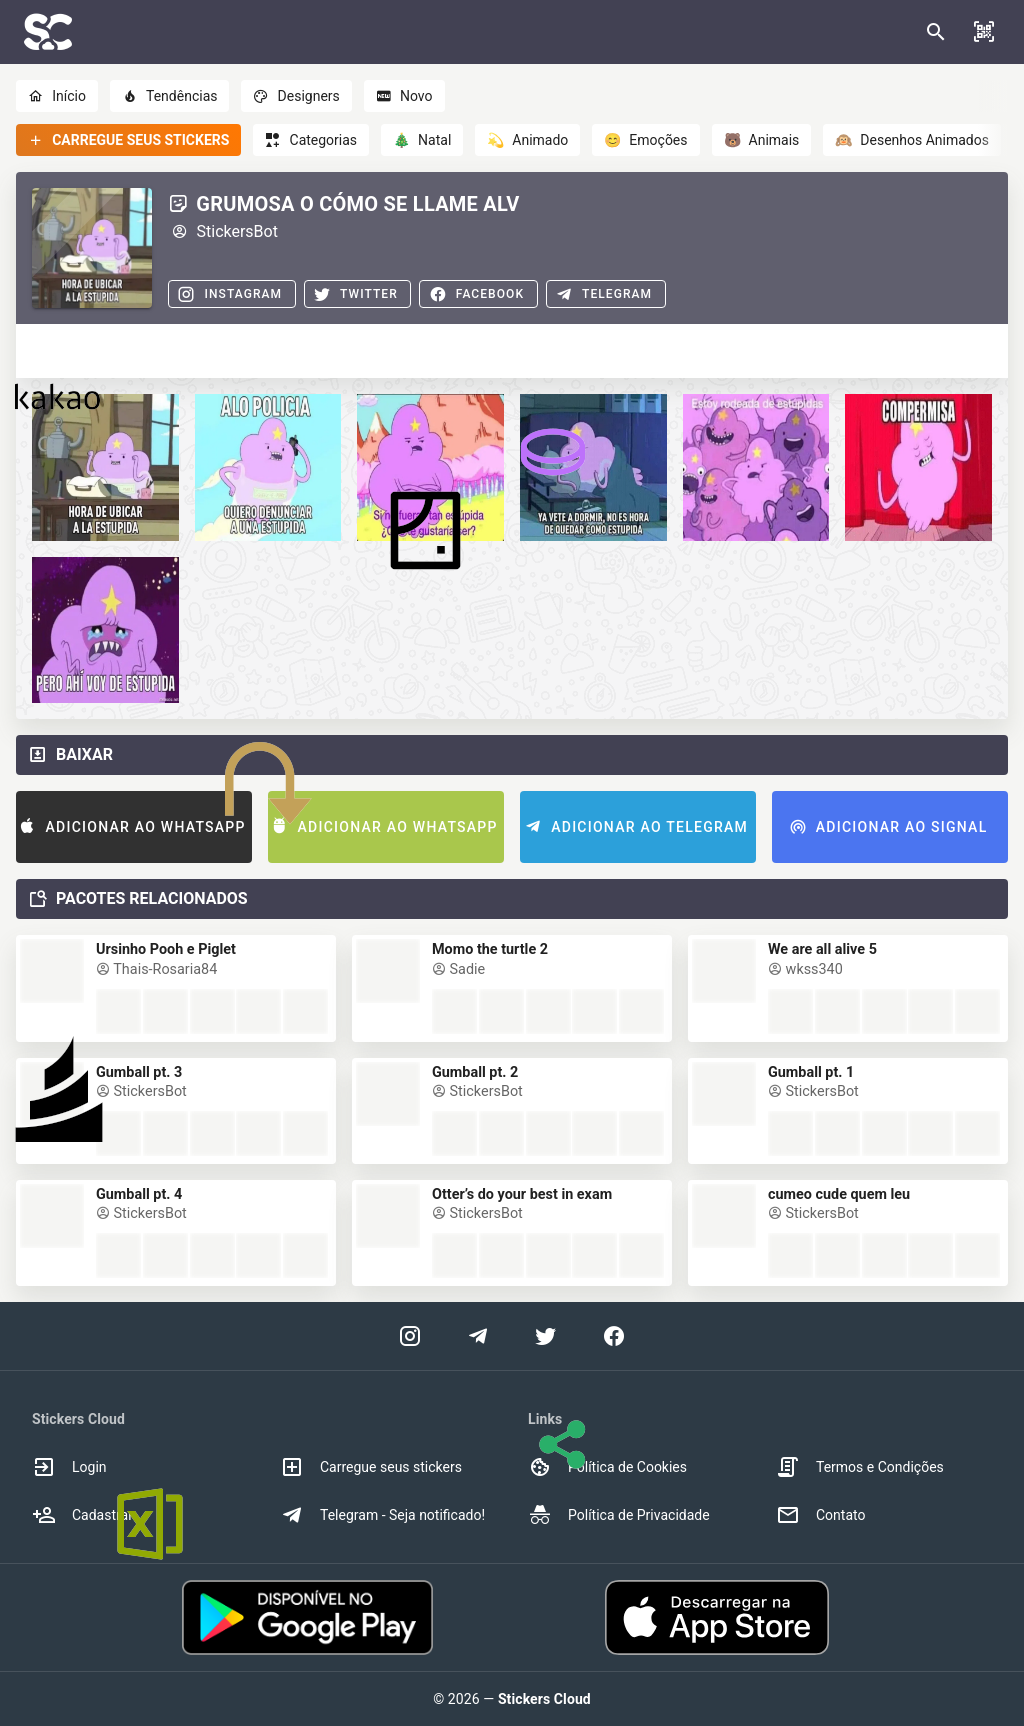 This screenshot has height=1726, width=1024. I want to click on share content with others, so click(563, 1444).